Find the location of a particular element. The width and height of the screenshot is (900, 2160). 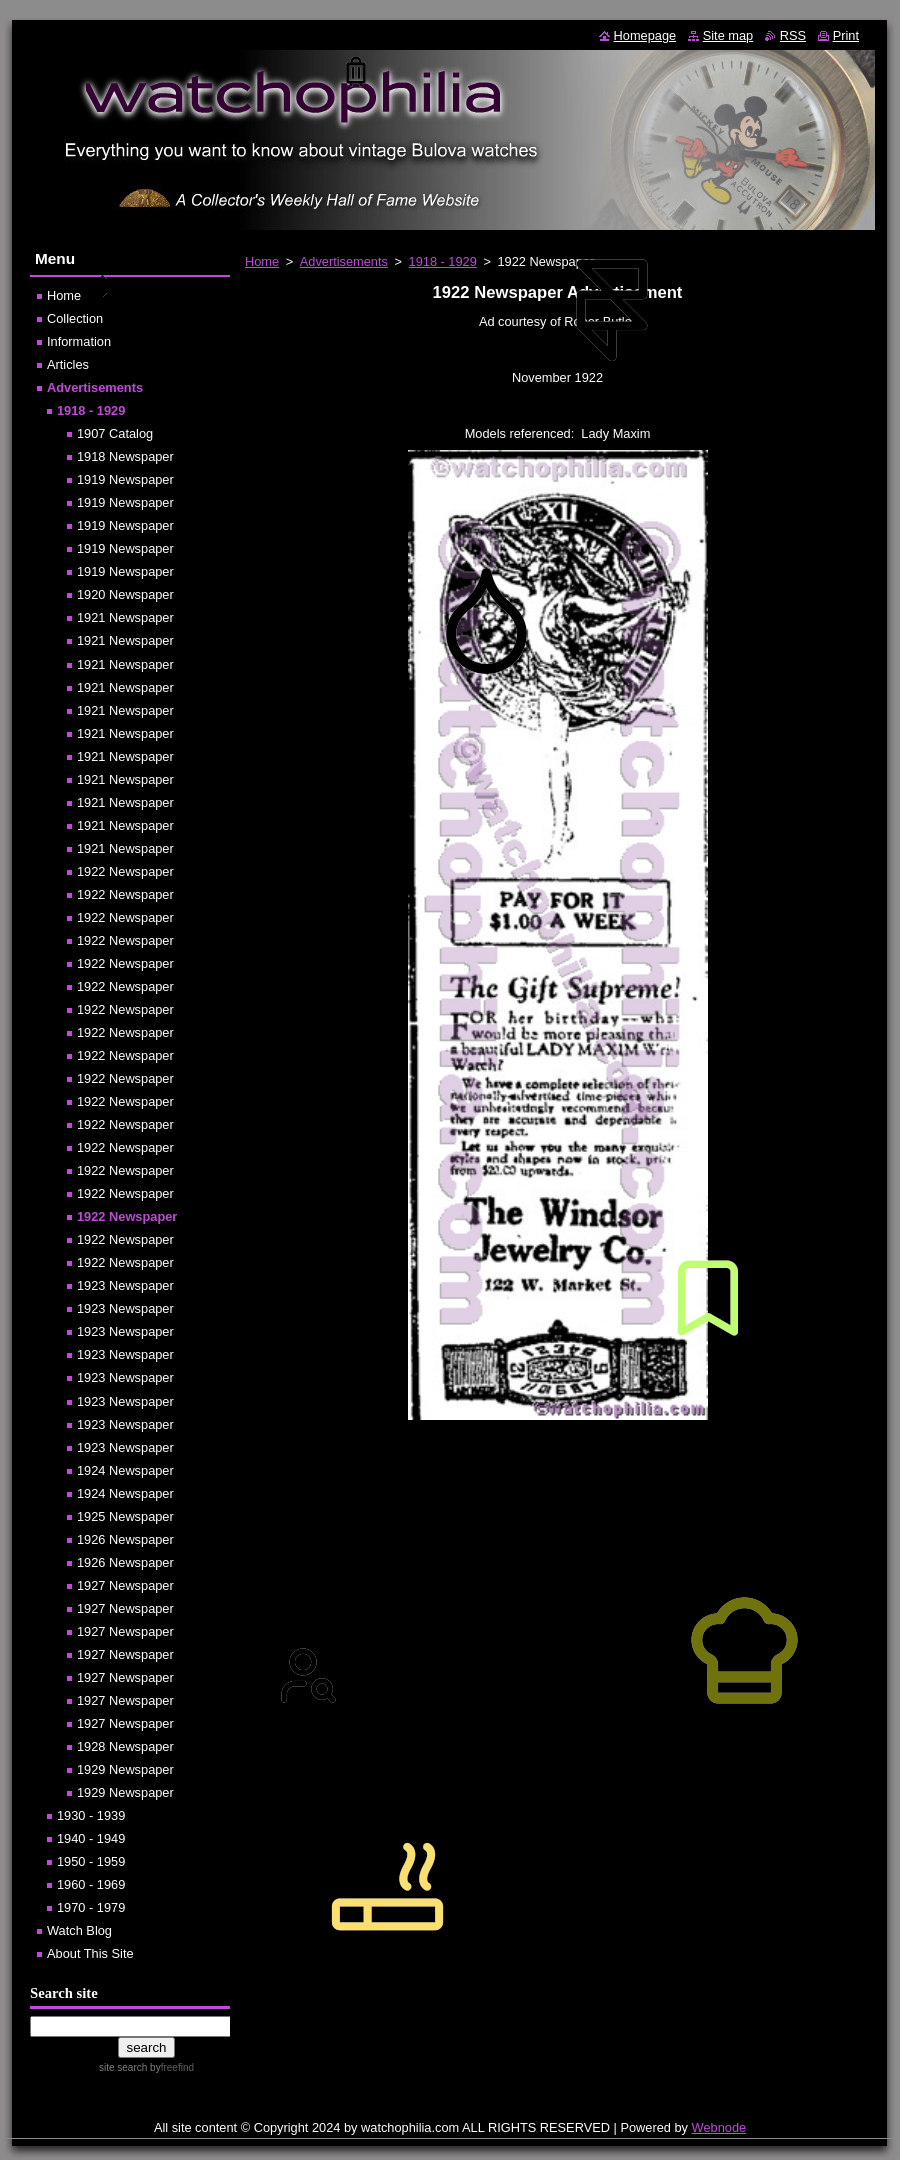

browse recipes or cooking content is located at coordinates (744, 1650).